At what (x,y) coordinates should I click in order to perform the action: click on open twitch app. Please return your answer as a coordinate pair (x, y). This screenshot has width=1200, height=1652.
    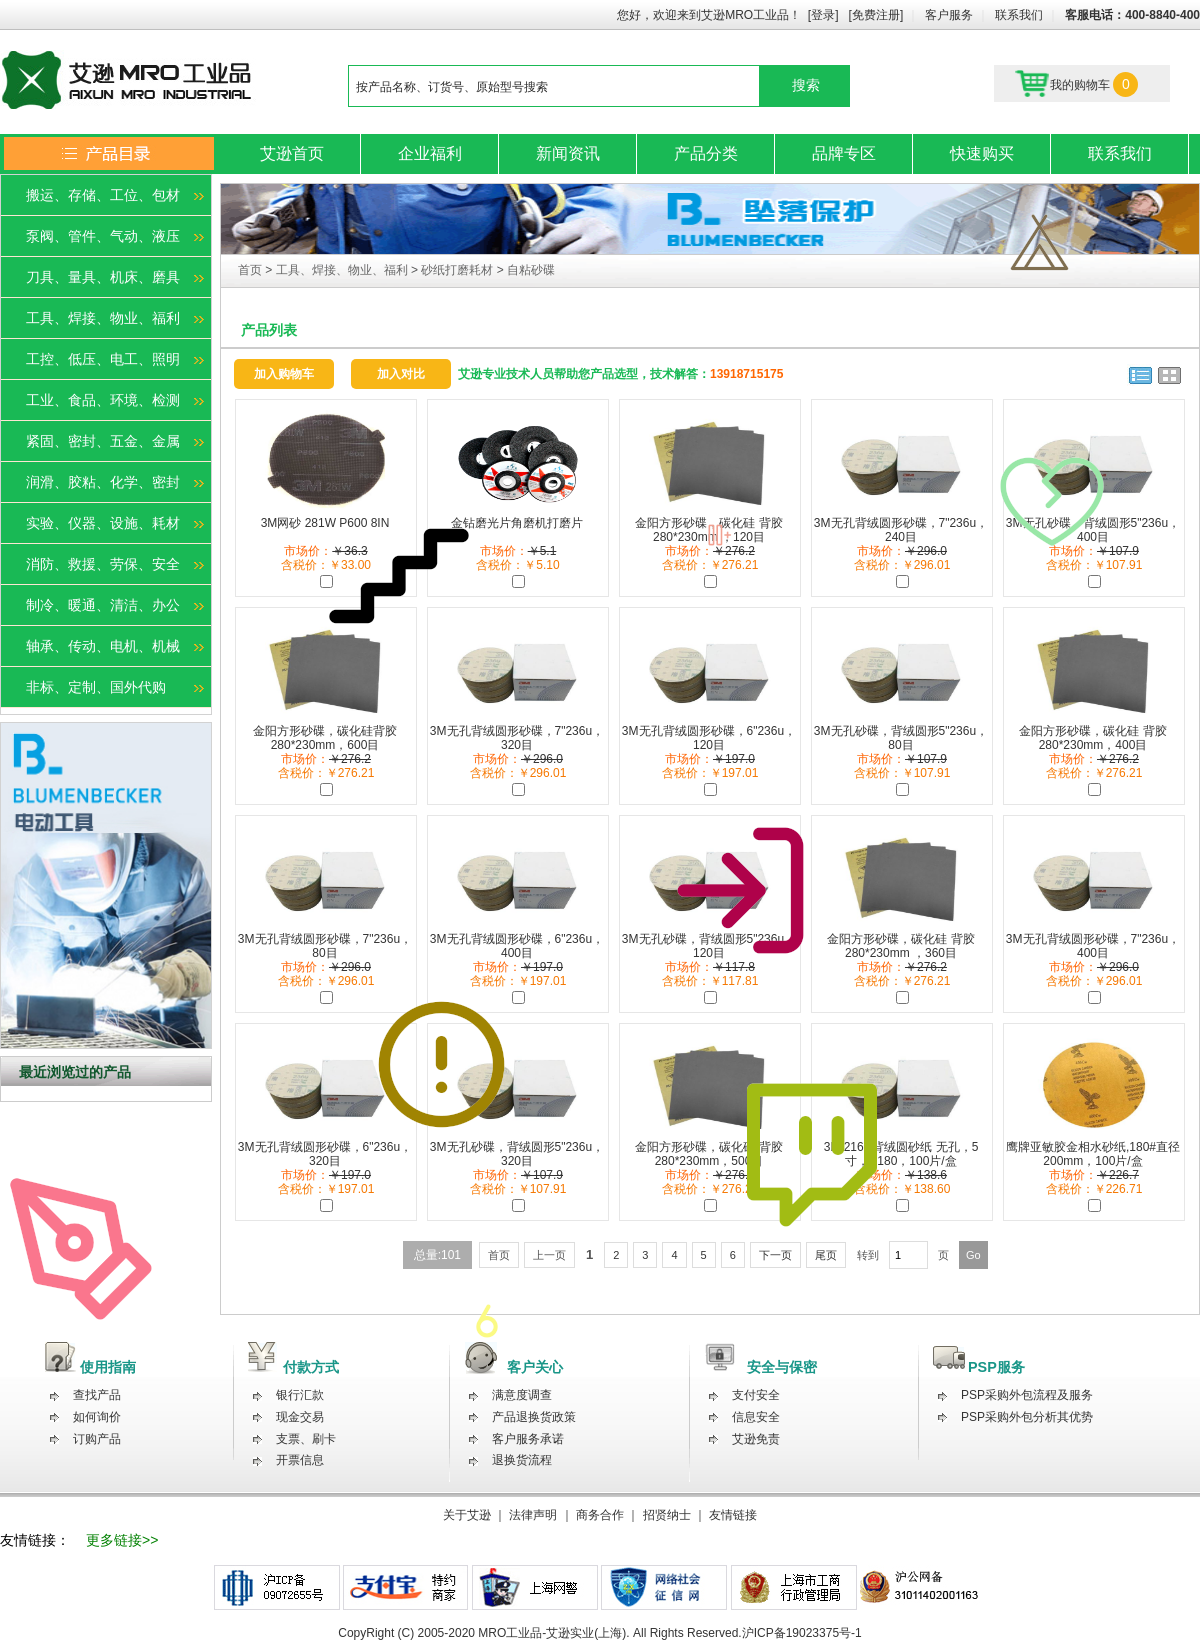
    Looking at the image, I should click on (812, 1155).